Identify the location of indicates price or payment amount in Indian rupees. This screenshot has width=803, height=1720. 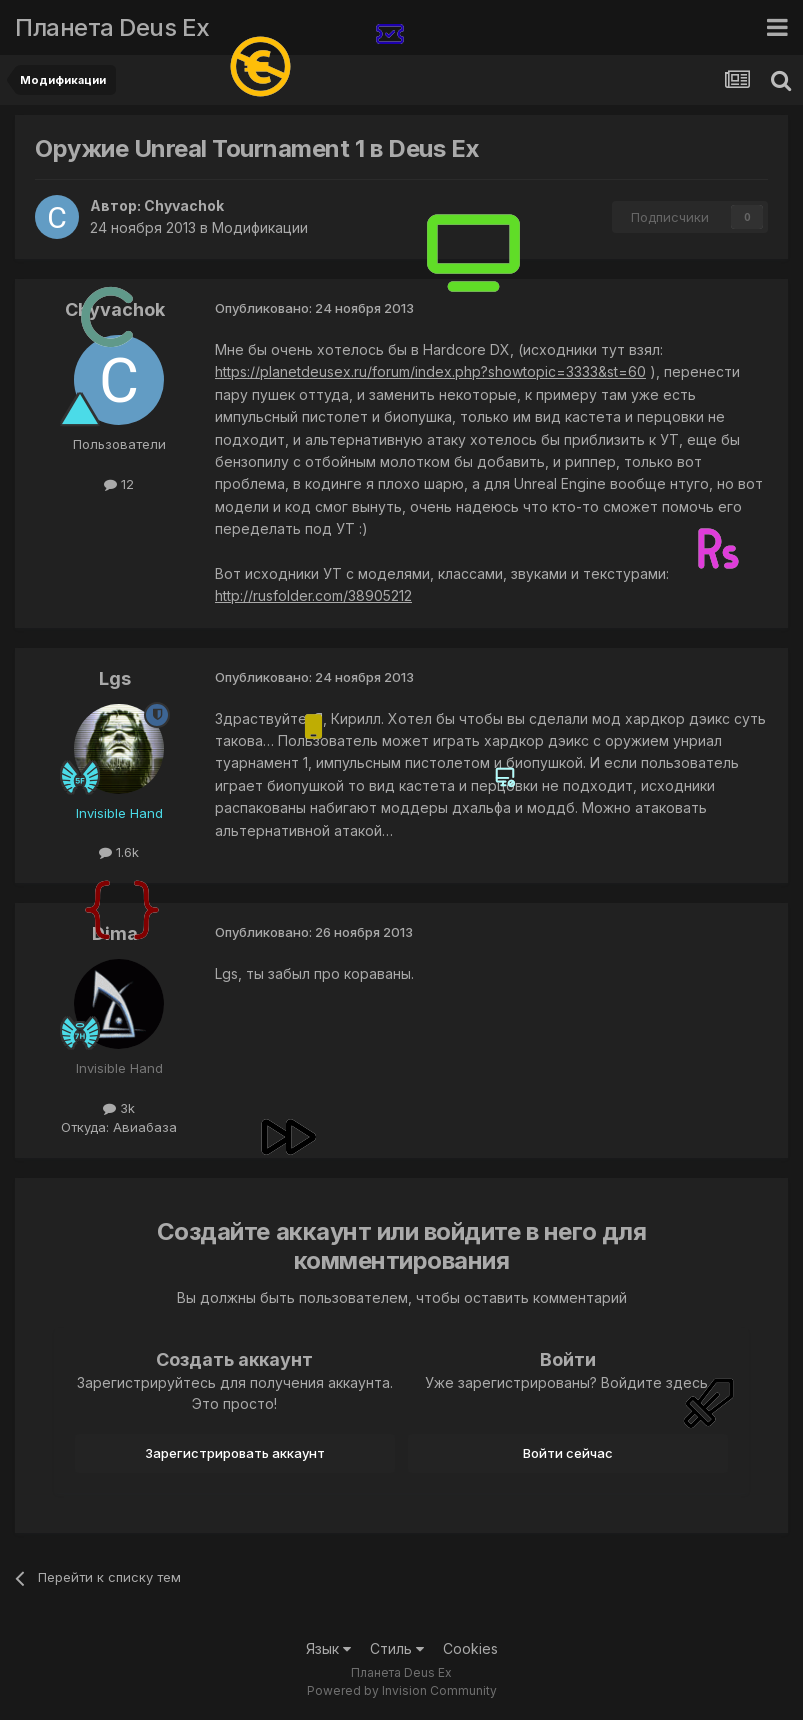
(718, 548).